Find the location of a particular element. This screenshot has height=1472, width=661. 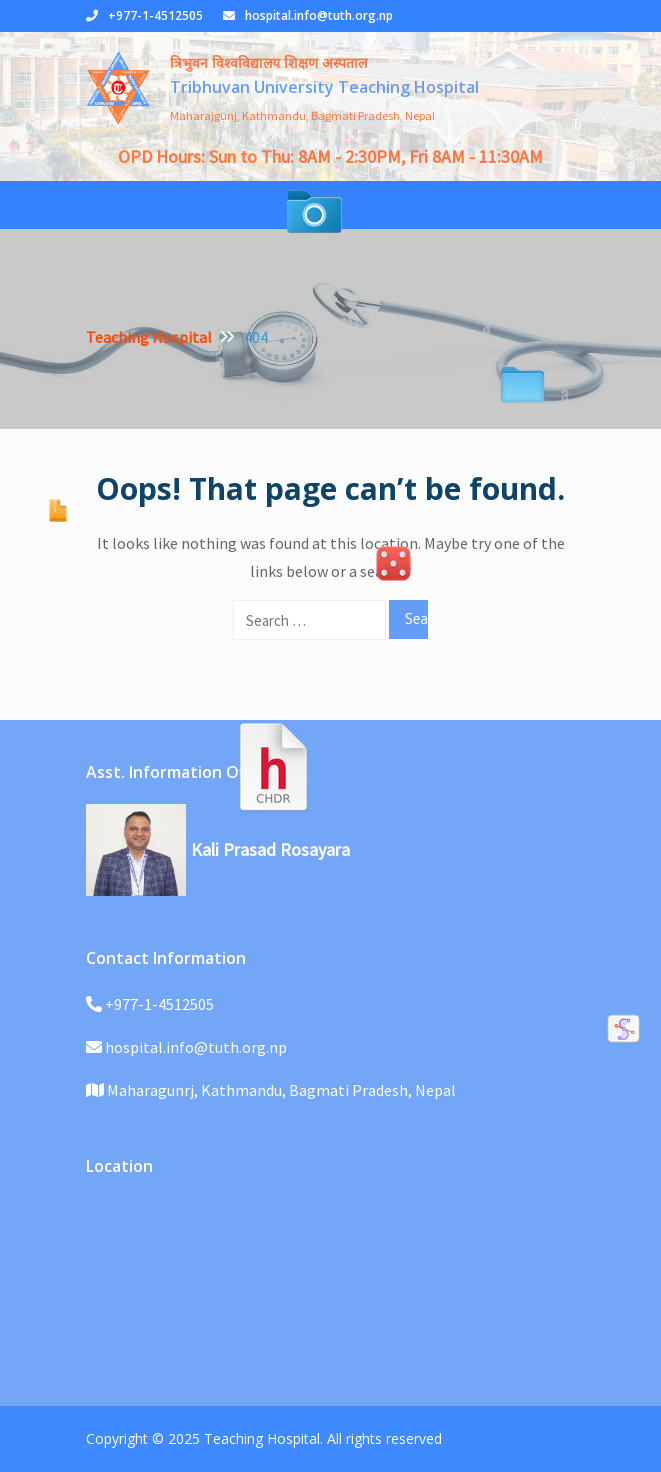

open cortana-related files folder is located at coordinates (314, 213).